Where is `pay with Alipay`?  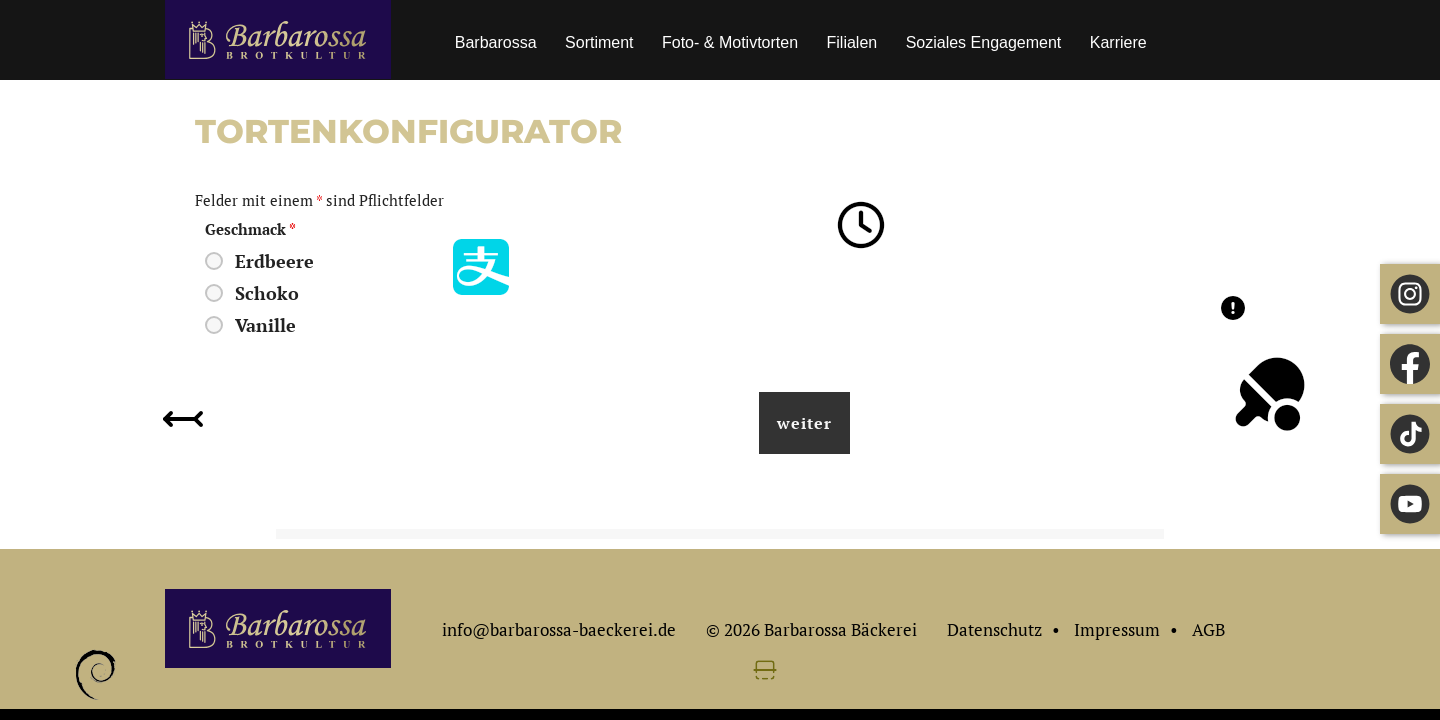
pay with Alipay is located at coordinates (481, 267).